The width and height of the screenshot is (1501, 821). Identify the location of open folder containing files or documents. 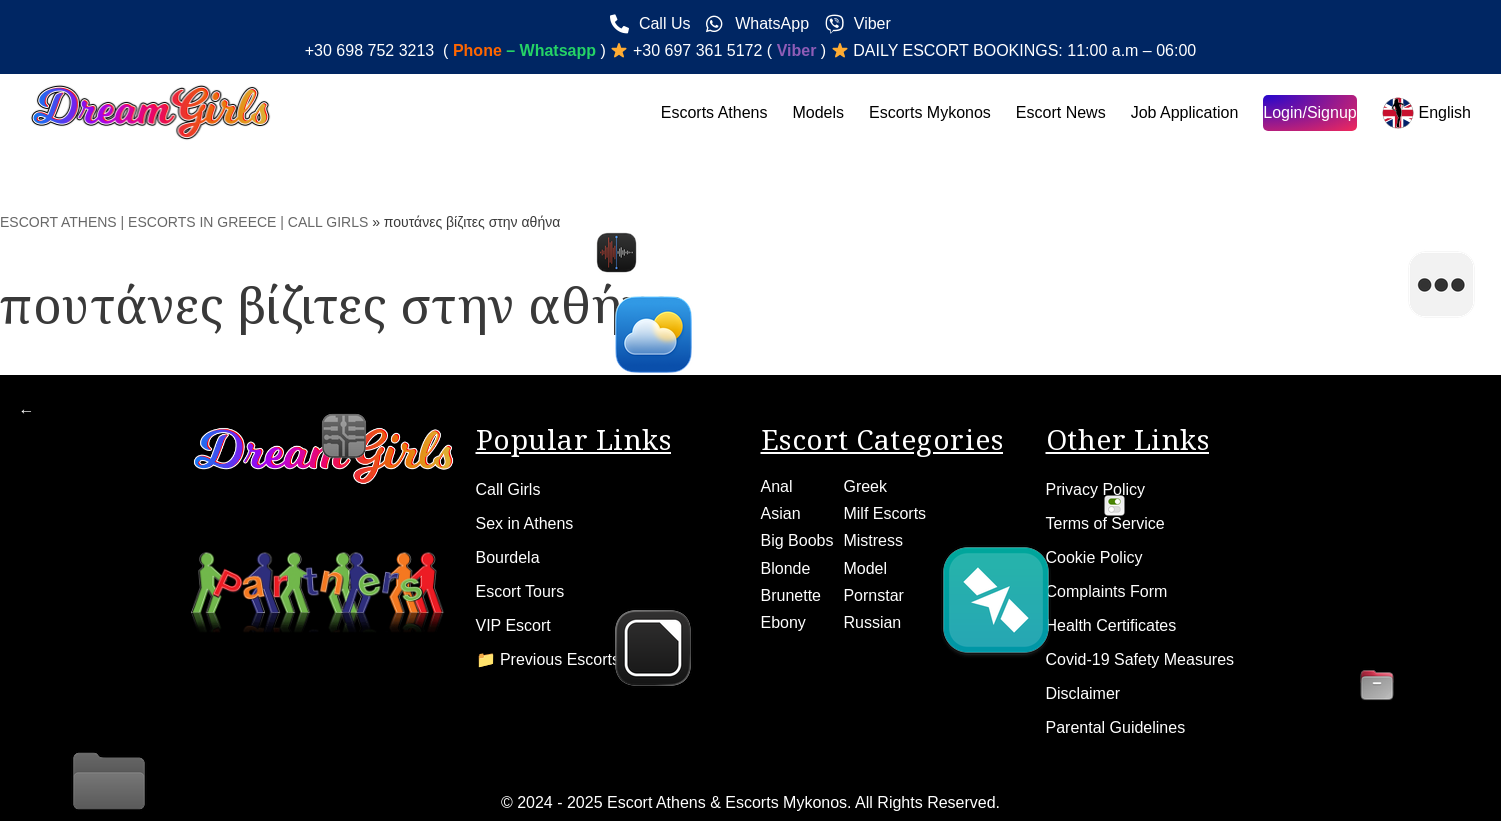
(109, 781).